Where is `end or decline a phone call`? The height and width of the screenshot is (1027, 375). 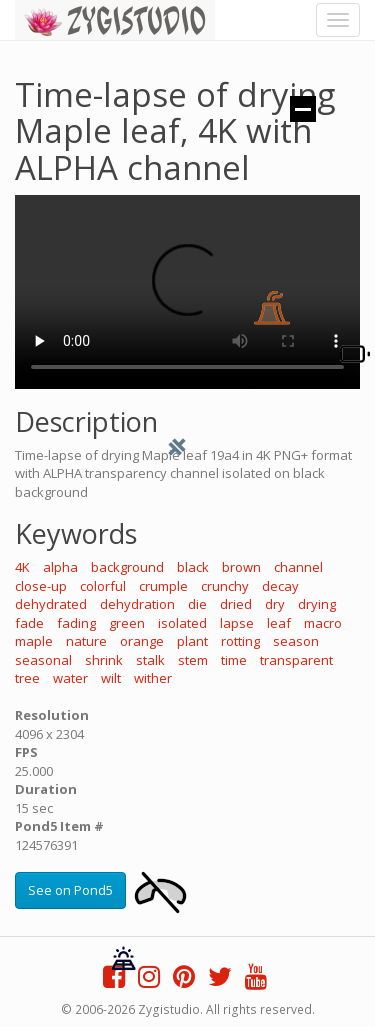
end or decline a phone call is located at coordinates (160, 892).